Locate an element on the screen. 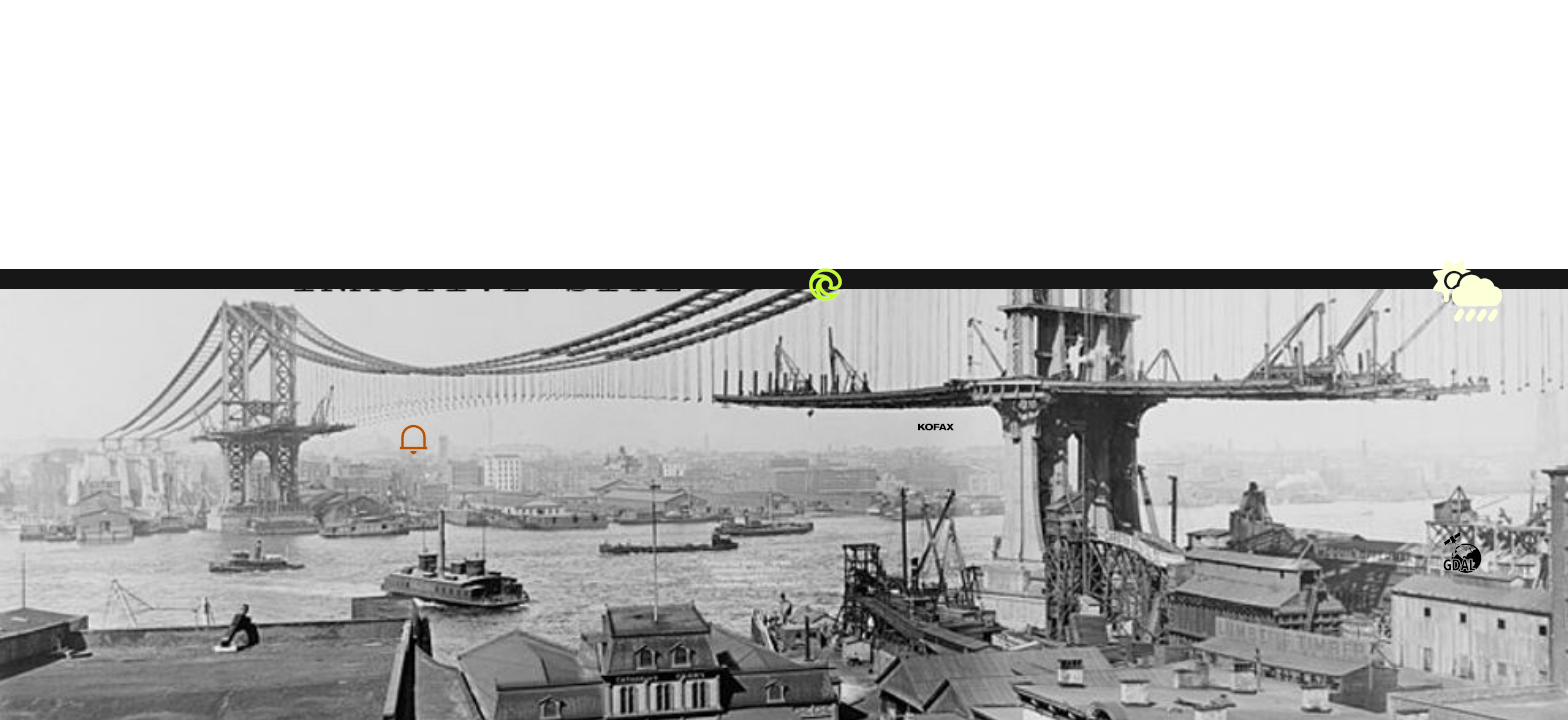  Kofax company logo is located at coordinates (936, 427).